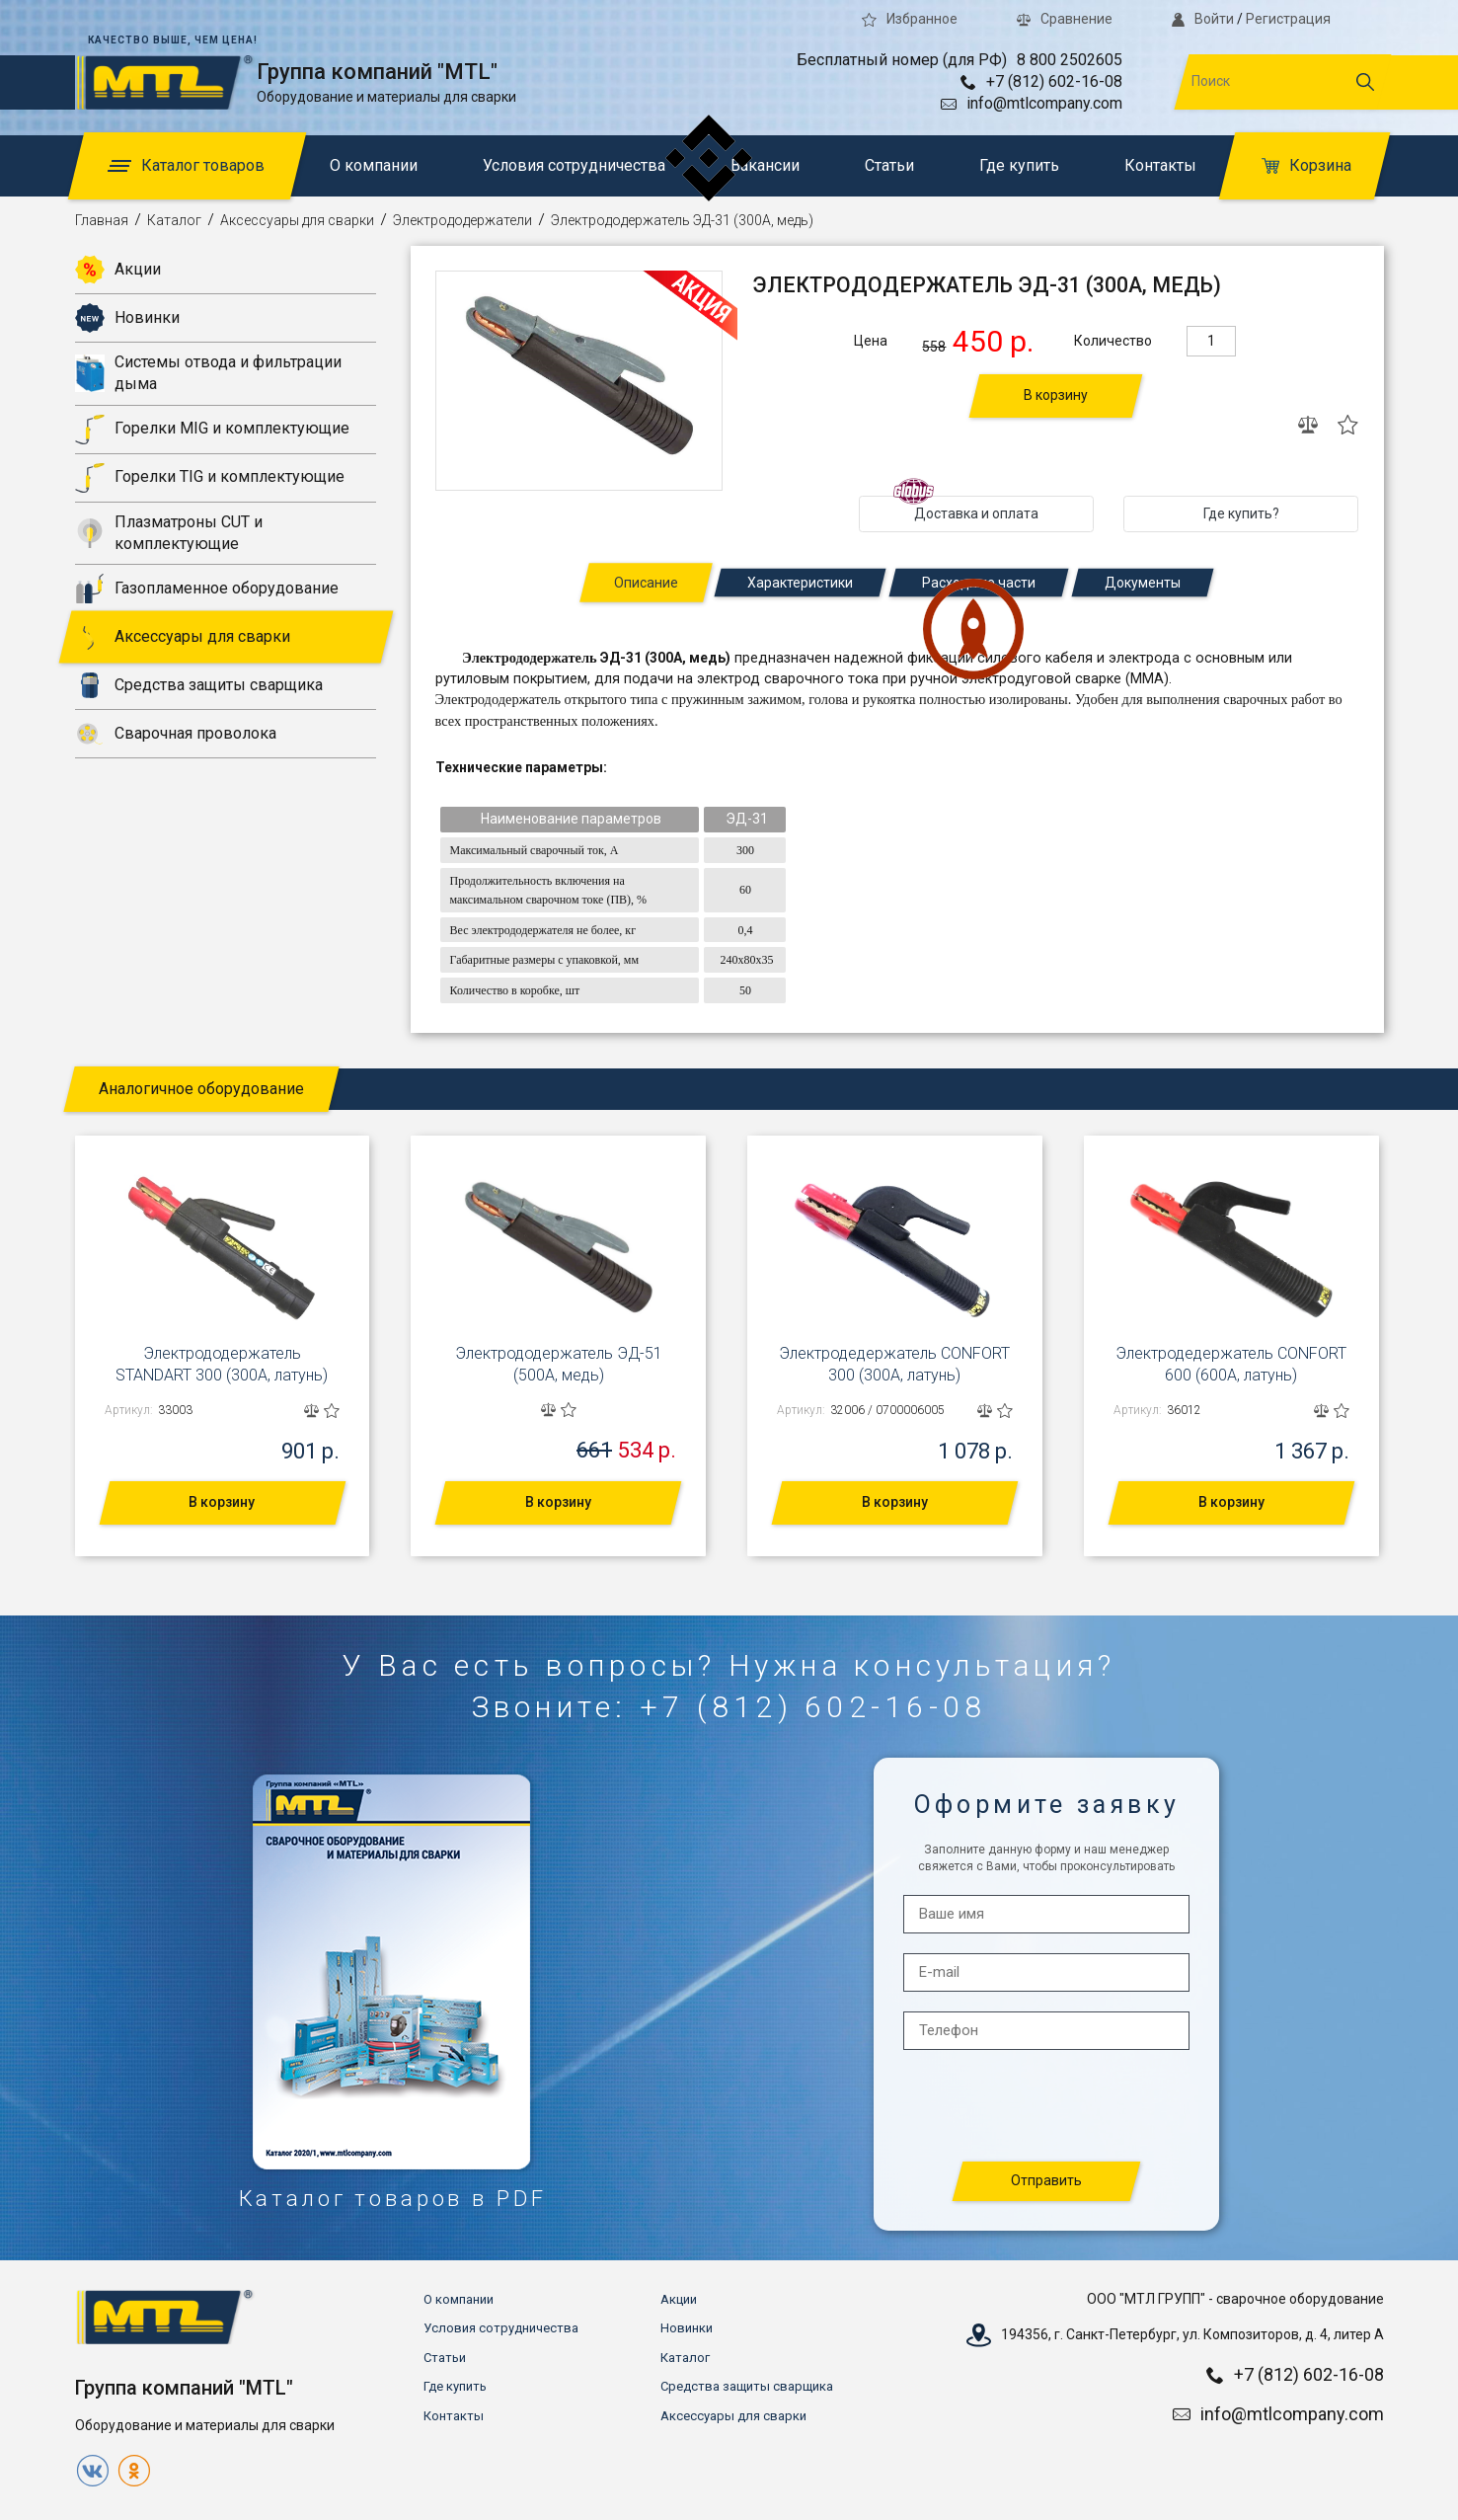  Describe the element at coordinates (913, 491) in the screenshot. I see `globus brand logo` at that location.